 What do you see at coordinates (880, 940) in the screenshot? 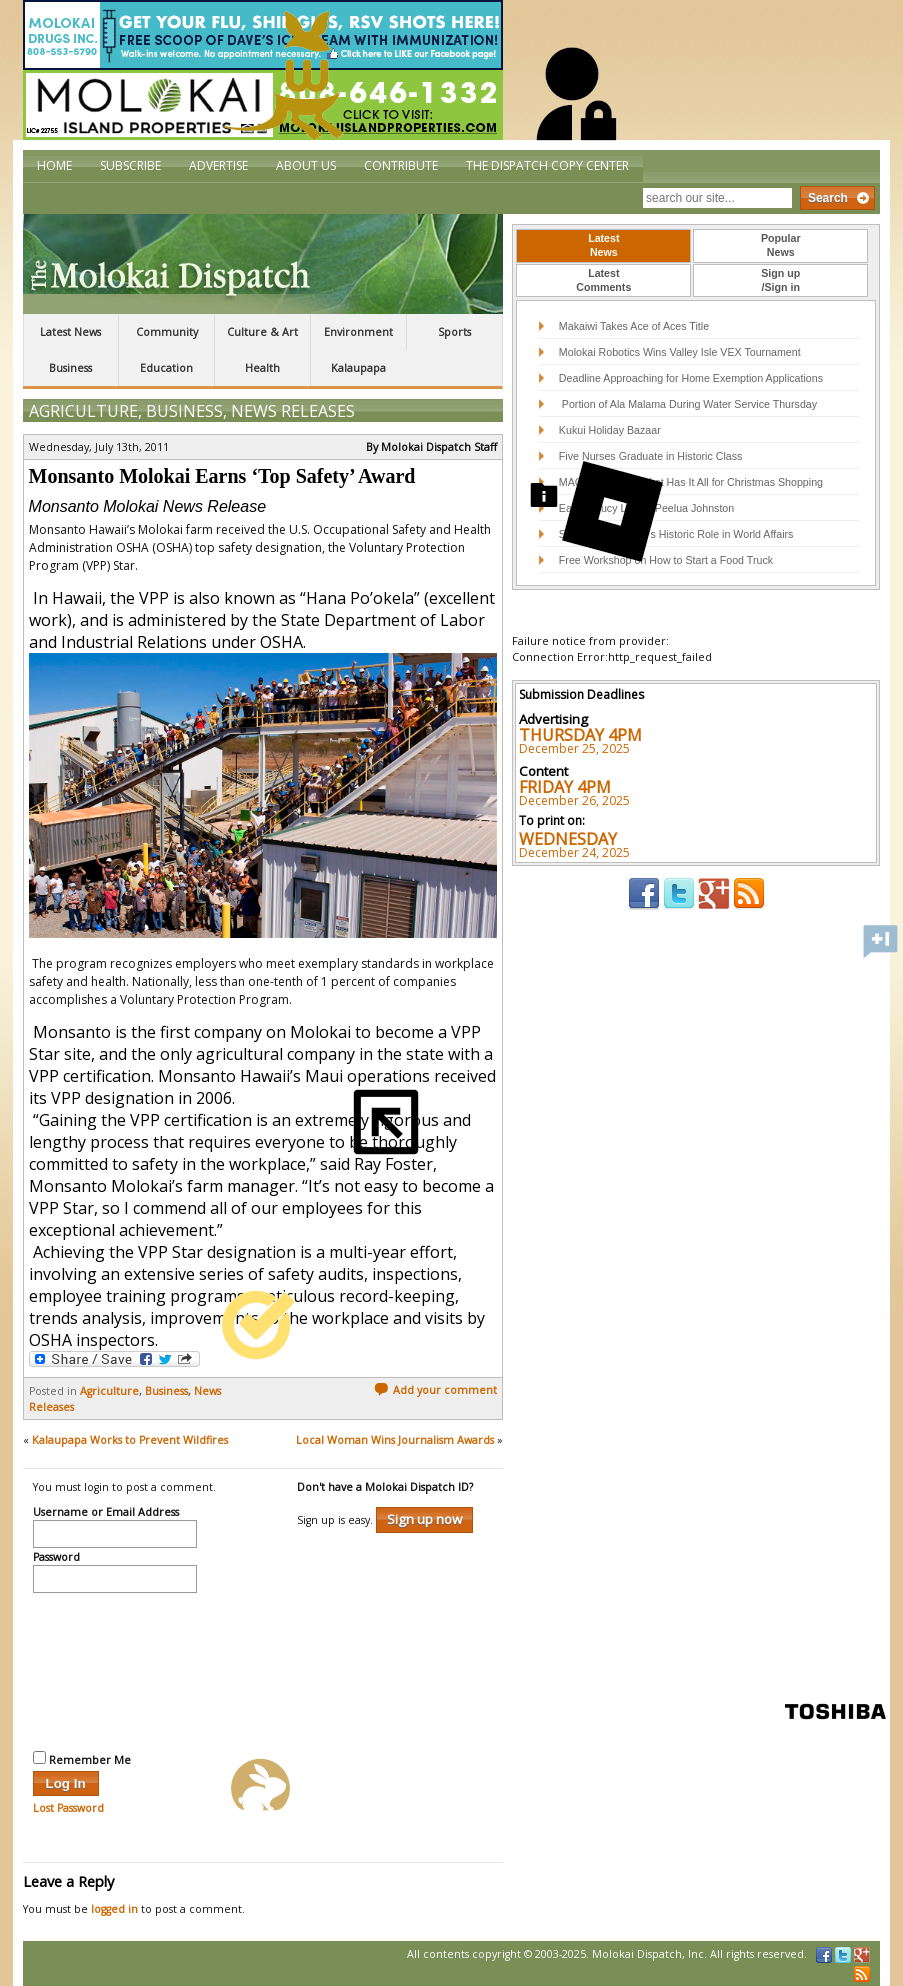
I see `add a follow-up message to a conversation` at bounding box center [880, 940].